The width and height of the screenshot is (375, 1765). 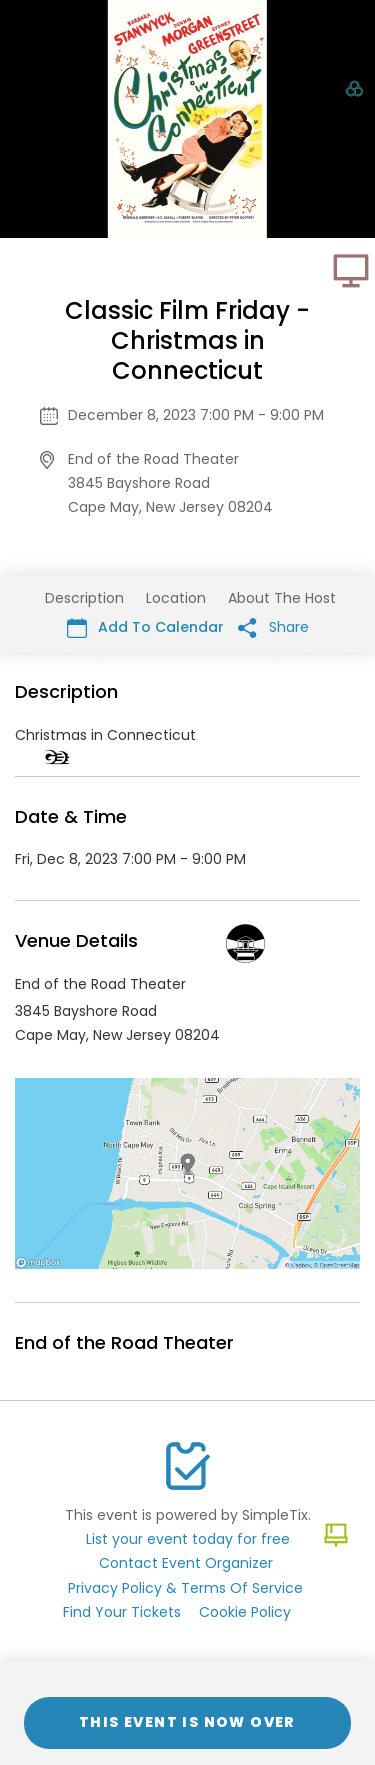 I want to click on watchtower container monitoring service logo, so click(x=245, y=943).